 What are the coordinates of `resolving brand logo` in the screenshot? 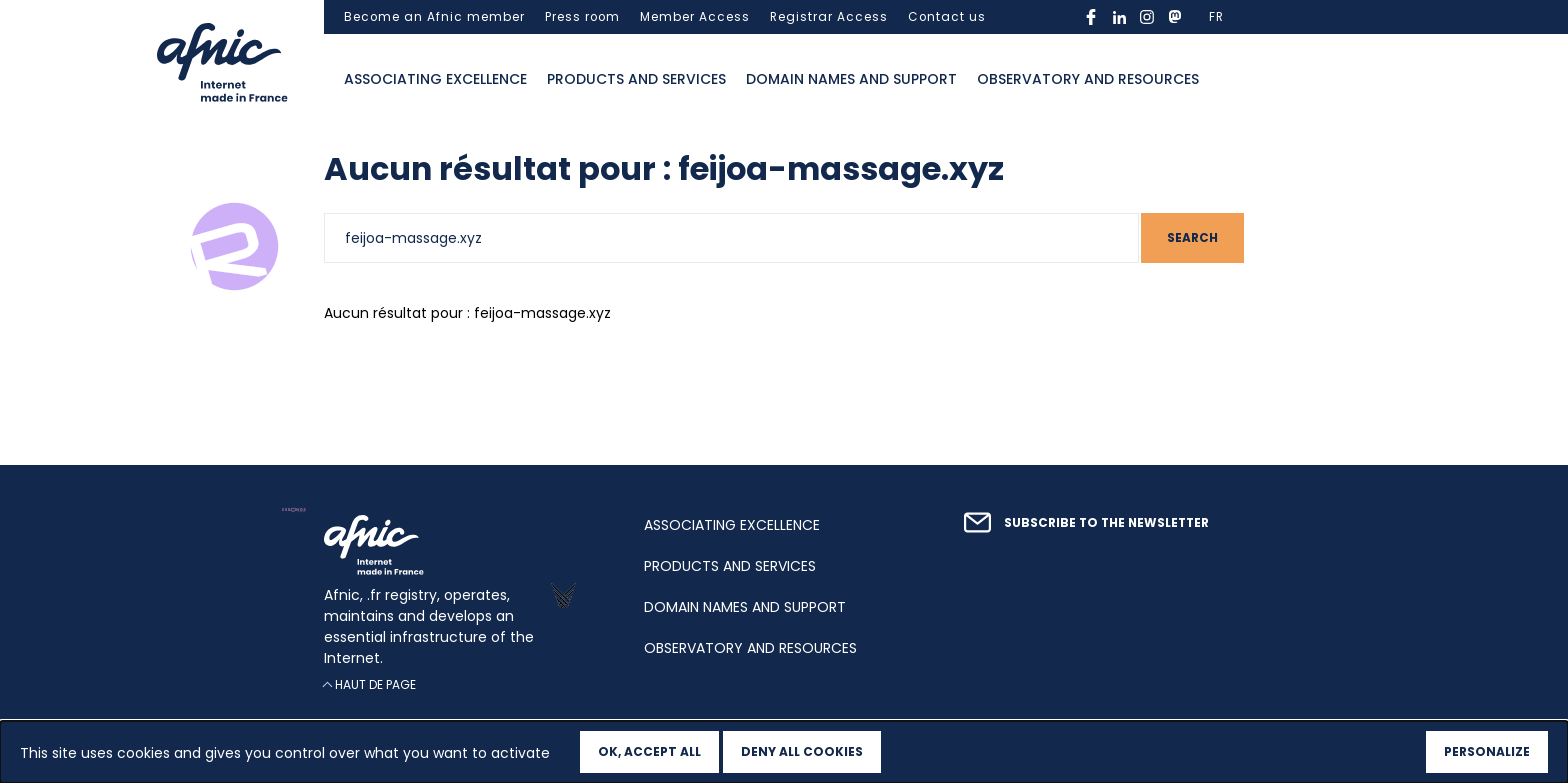 It's located at (234, 246).